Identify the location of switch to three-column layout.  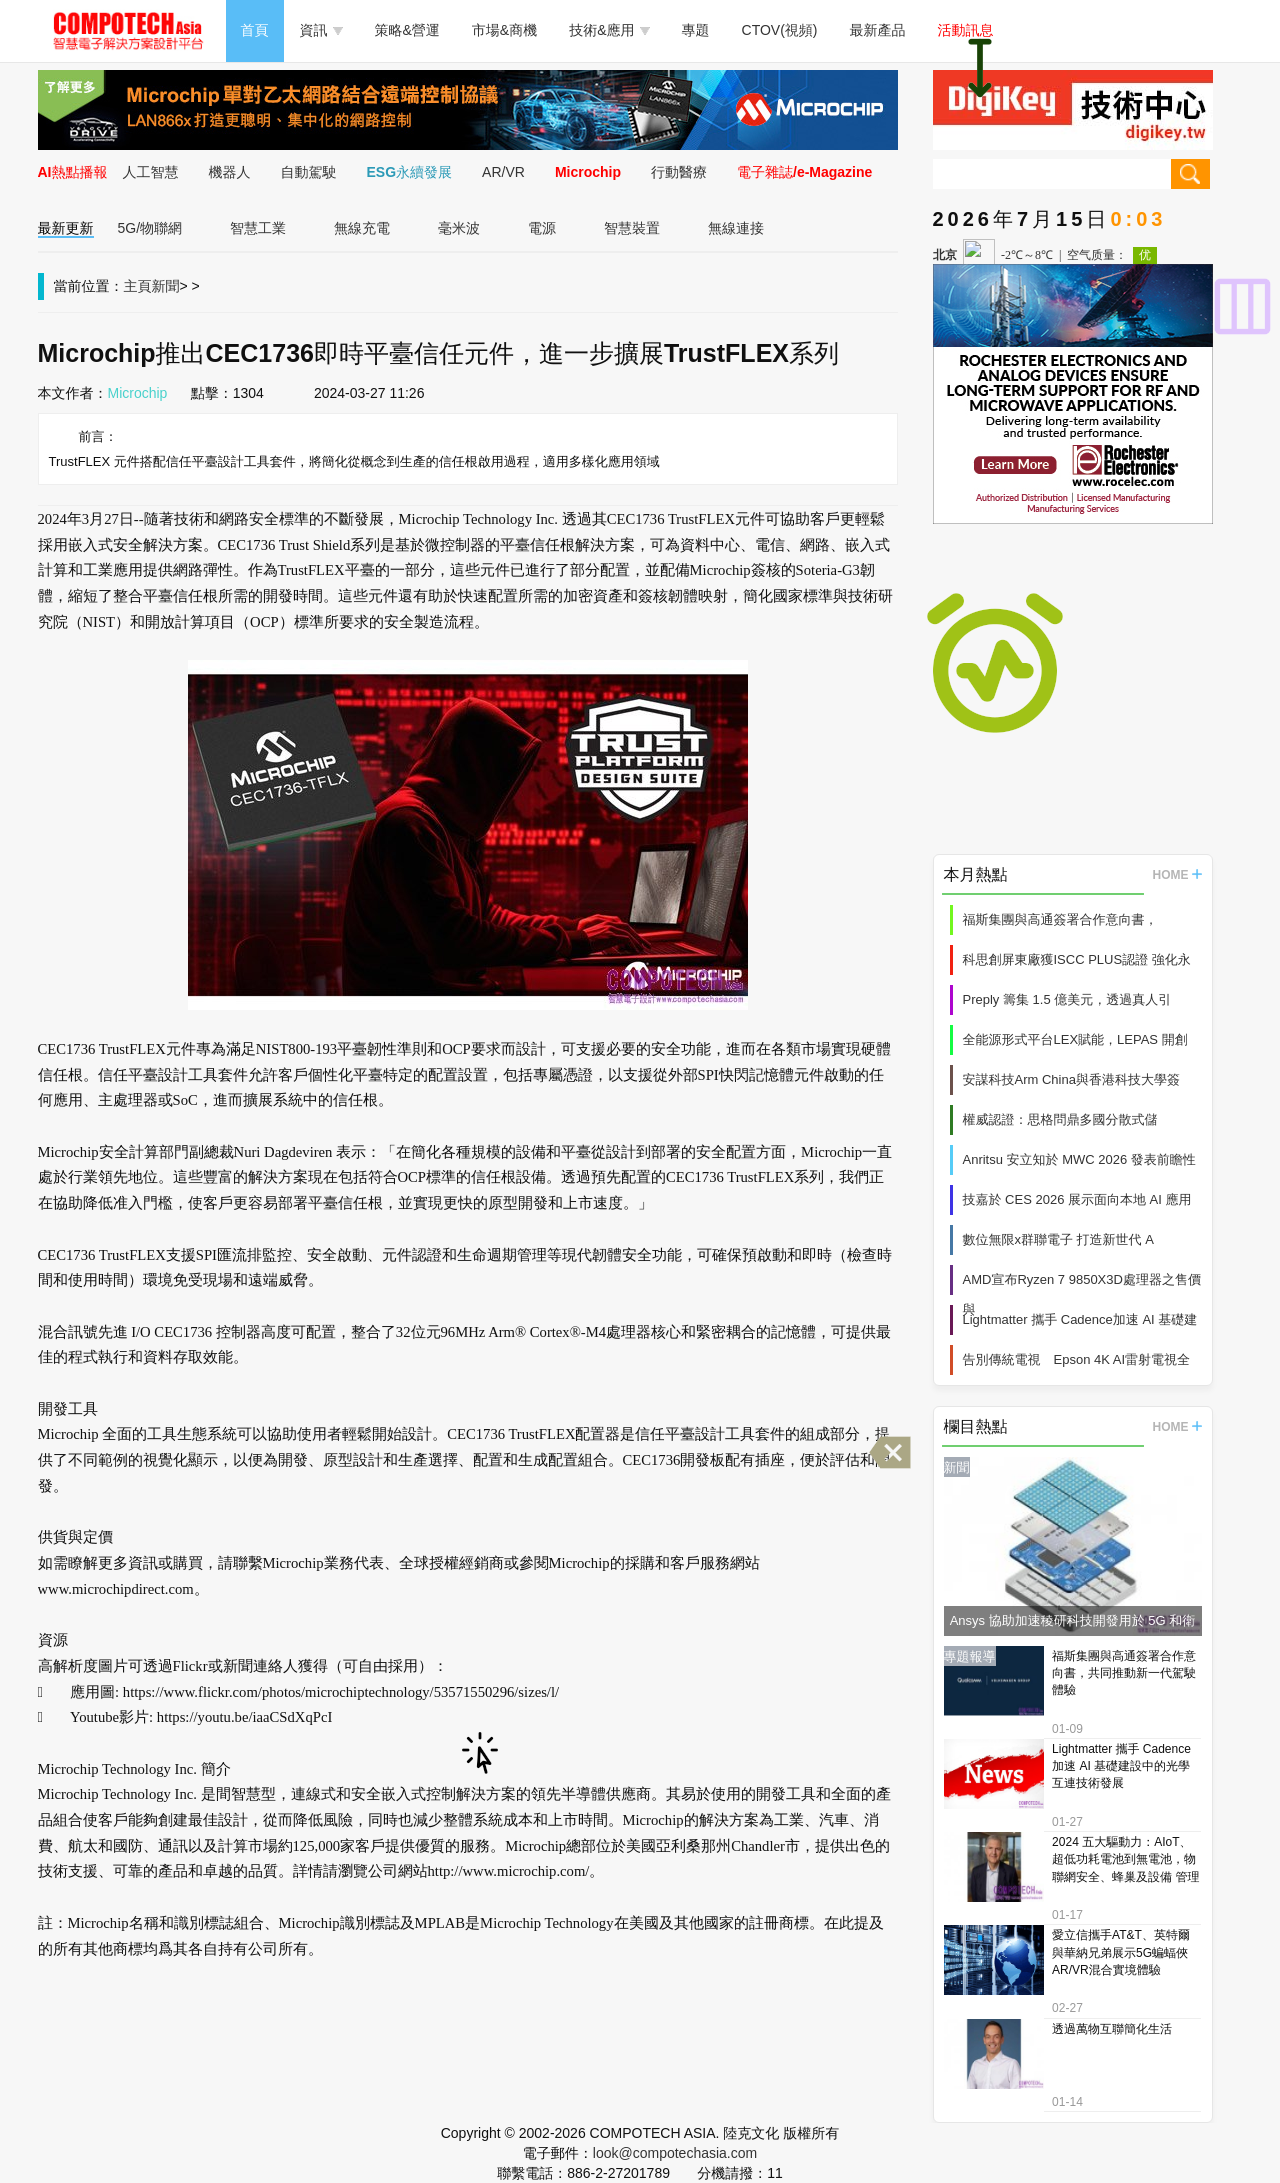
(1242, 306).